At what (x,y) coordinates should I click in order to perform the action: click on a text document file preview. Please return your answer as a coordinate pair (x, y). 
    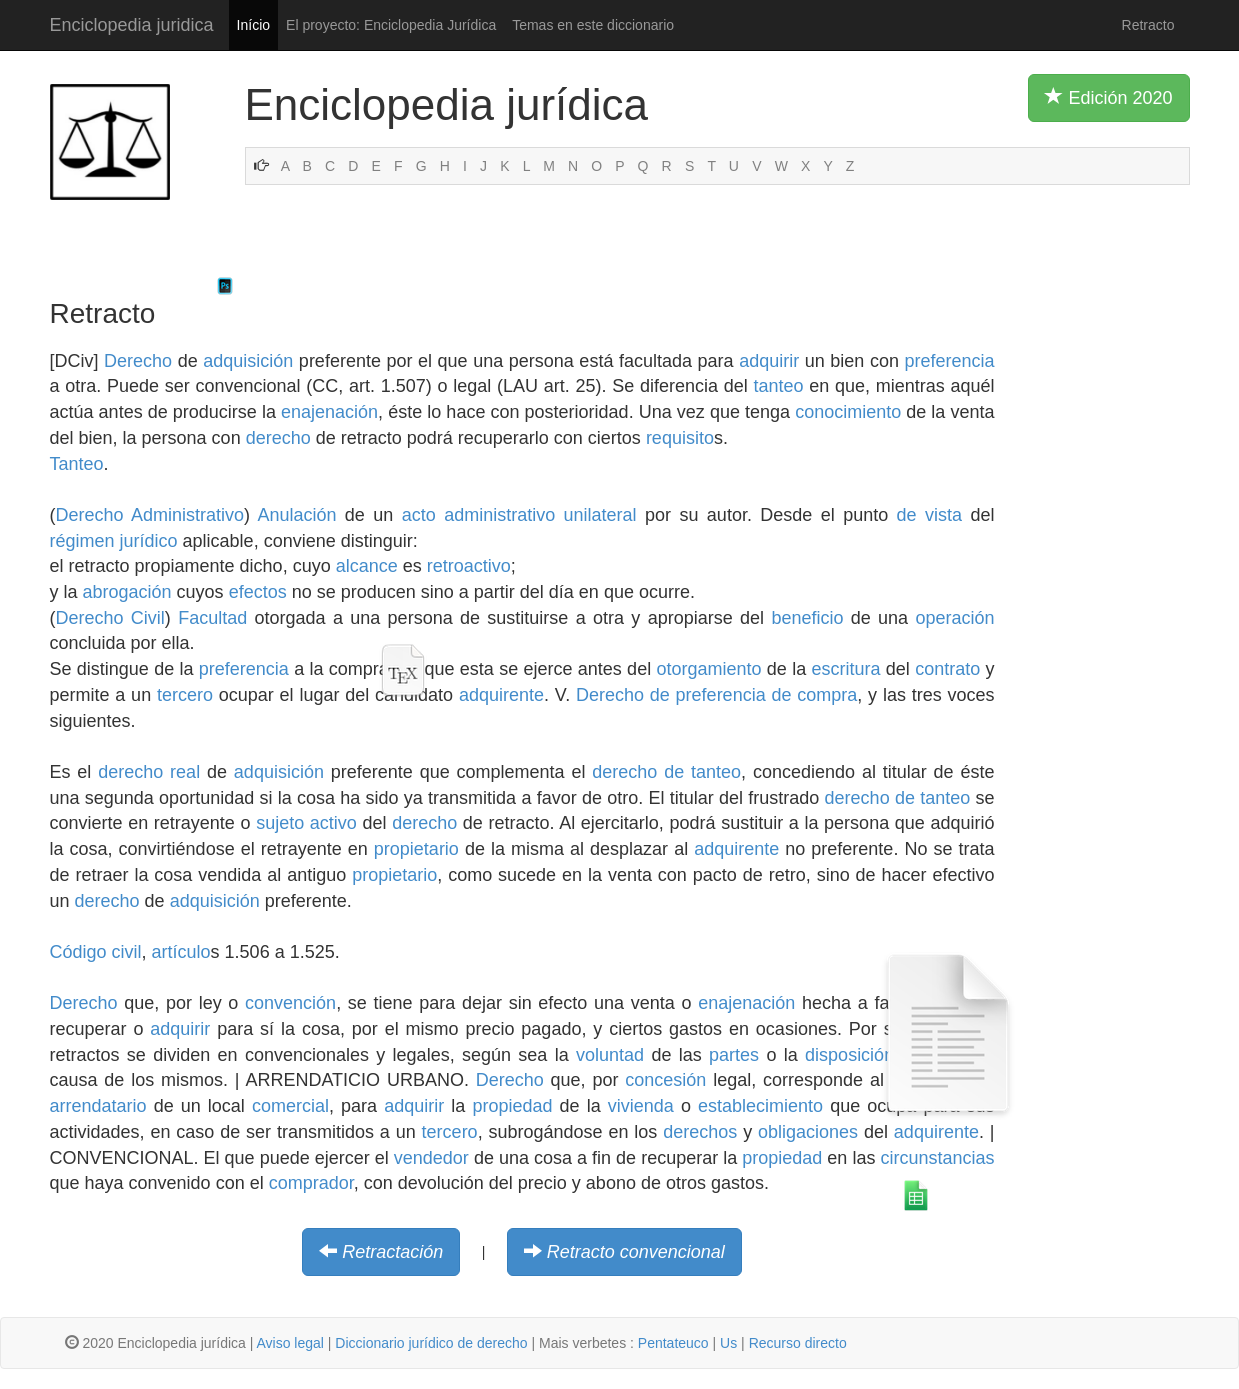
    Looking at the image, I should click on (948, 1036).